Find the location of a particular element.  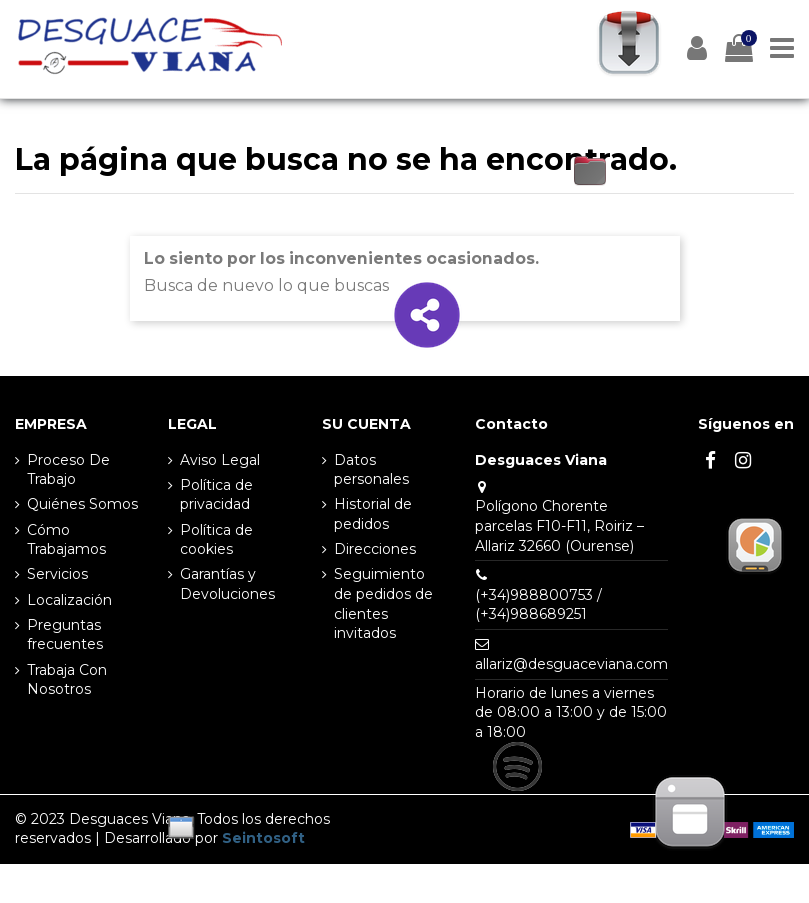

compactflash memory card storage device is located at coordinates (181, 827).